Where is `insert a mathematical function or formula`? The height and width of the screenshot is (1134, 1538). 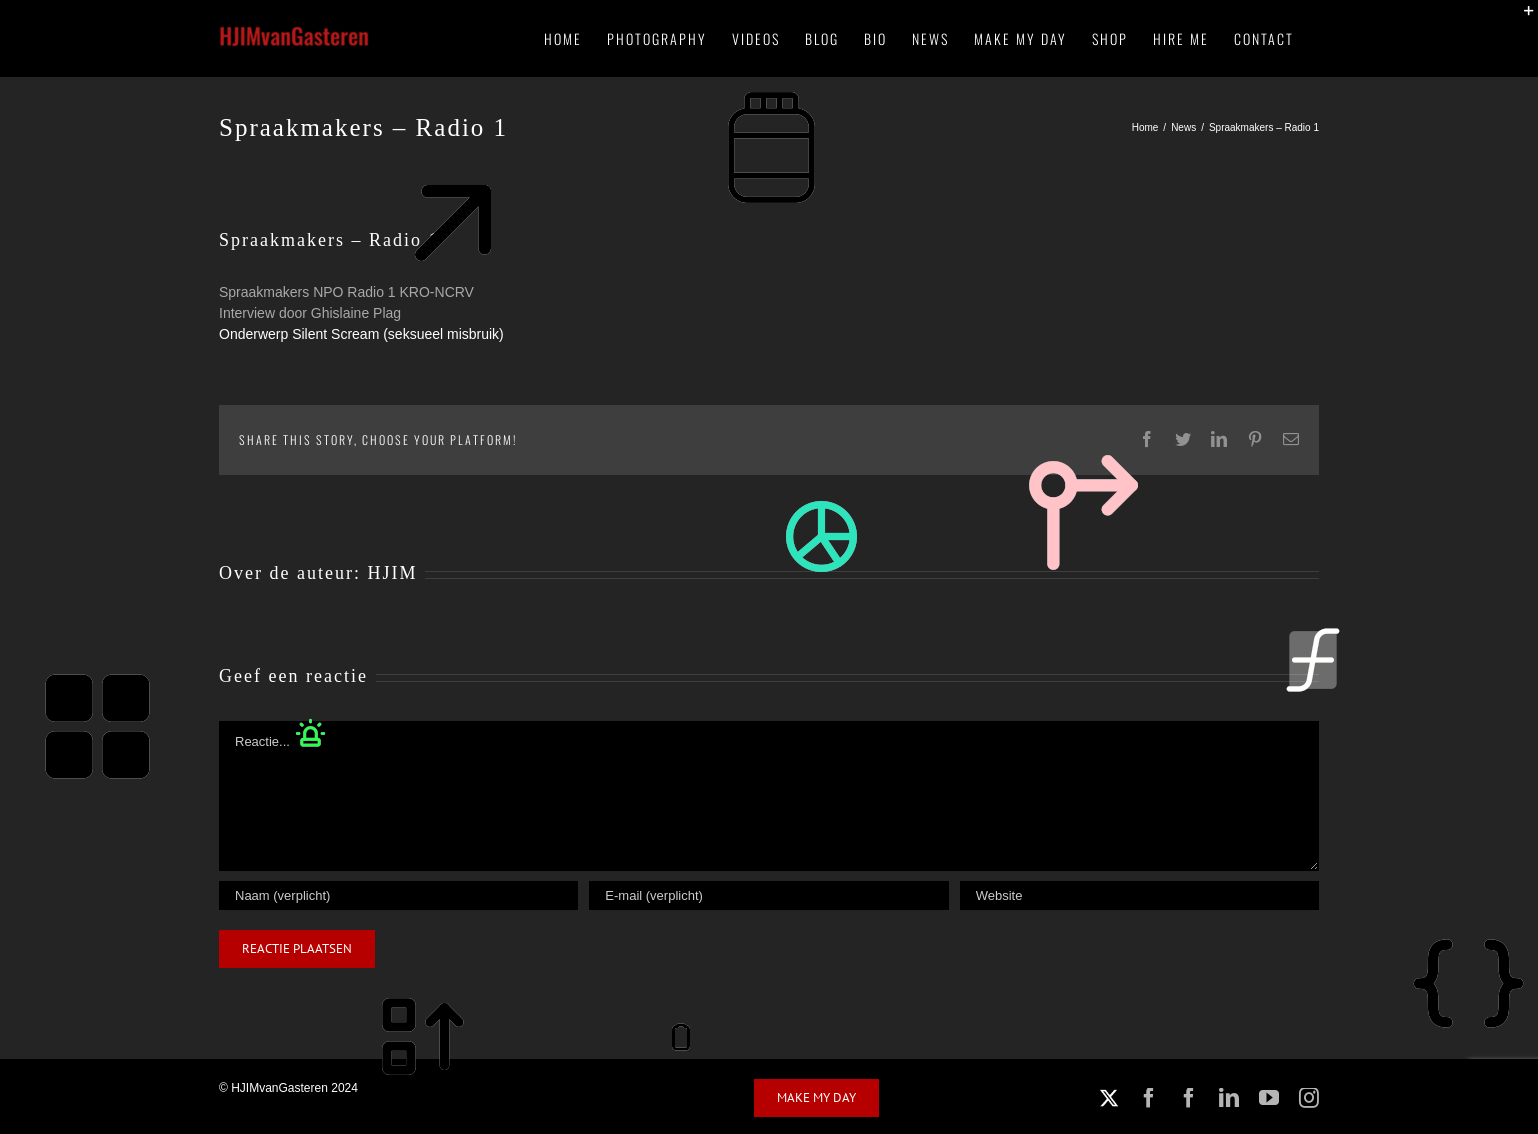 insert a mathematical function or formula is located at coordinates (1313, 660).